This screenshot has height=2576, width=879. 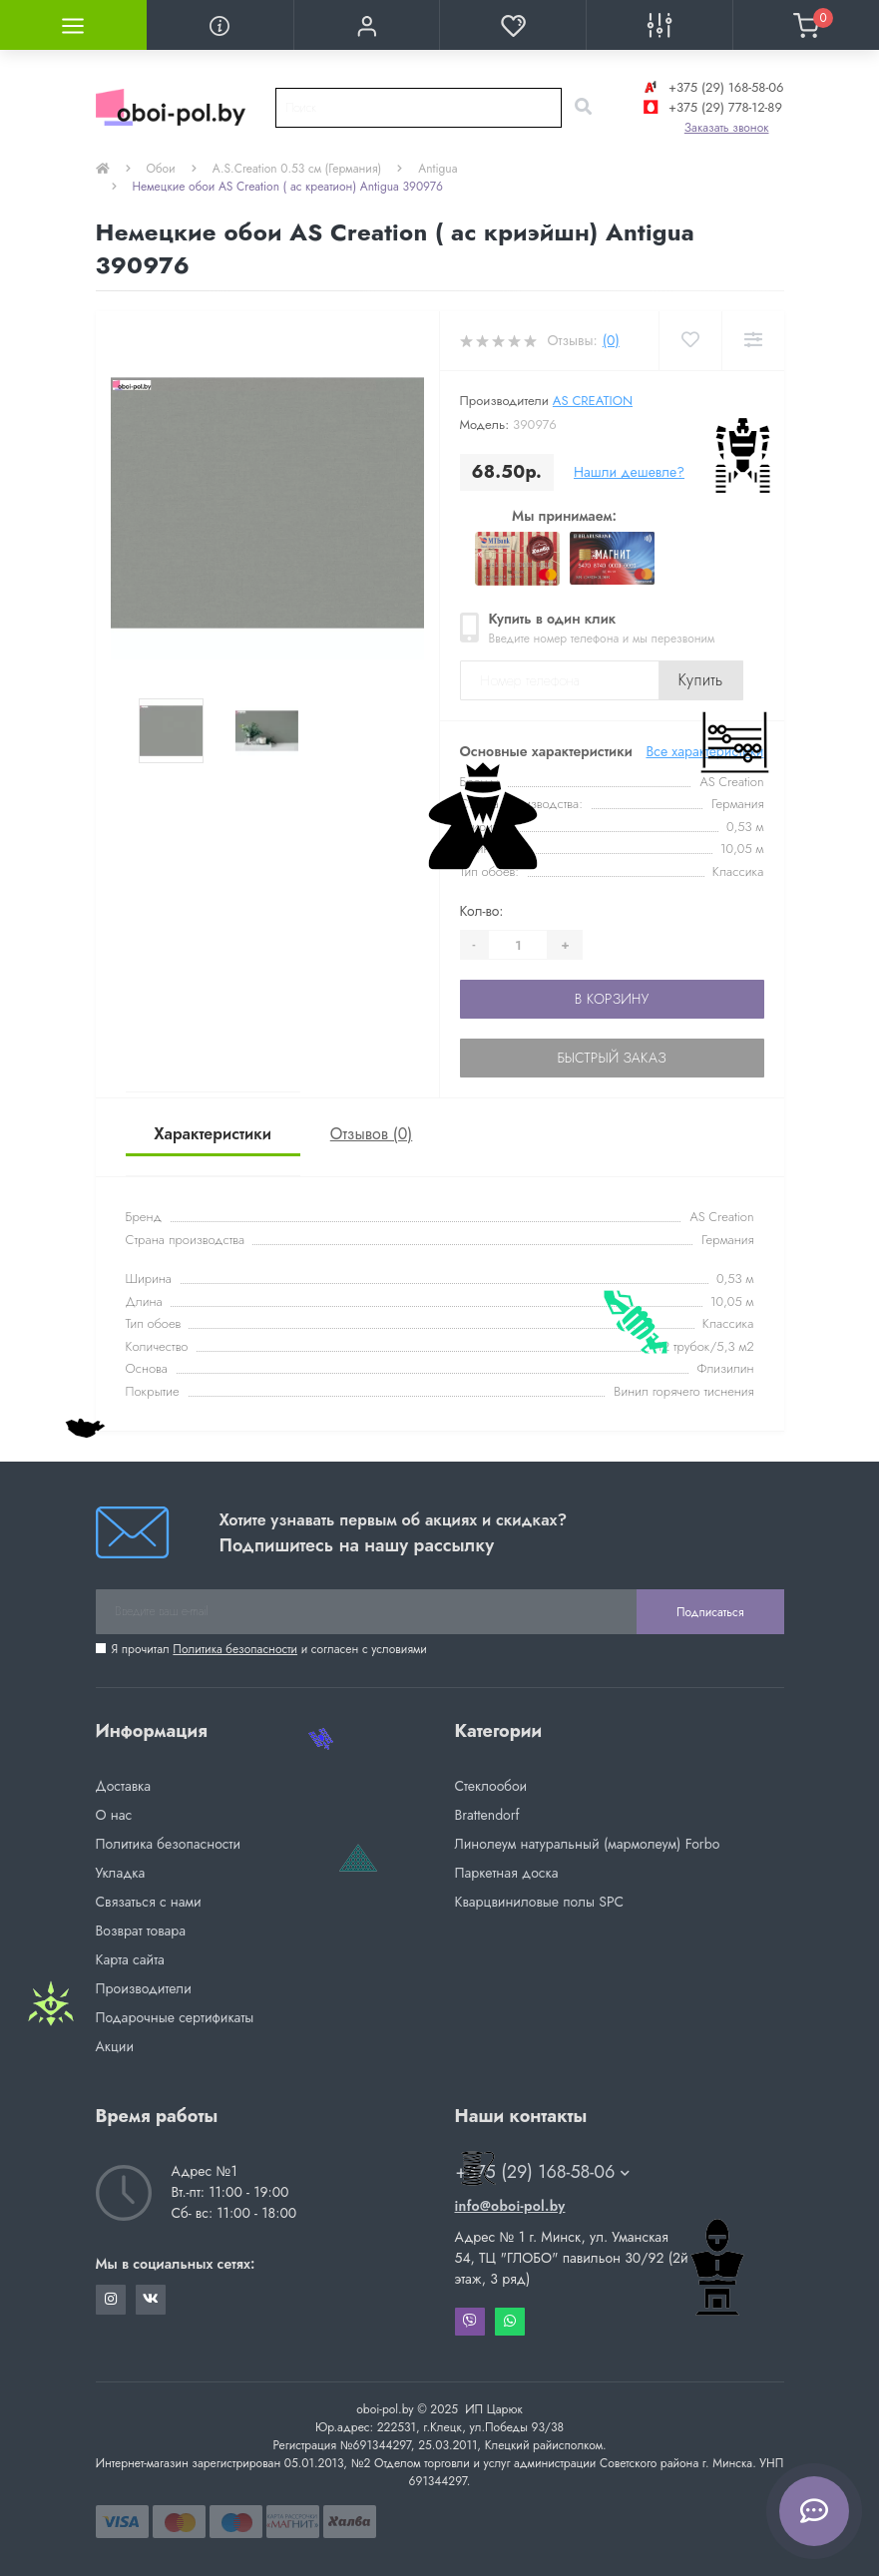 I want to click on select warlock or sorcerer character class, so click(x=51, y=2003).